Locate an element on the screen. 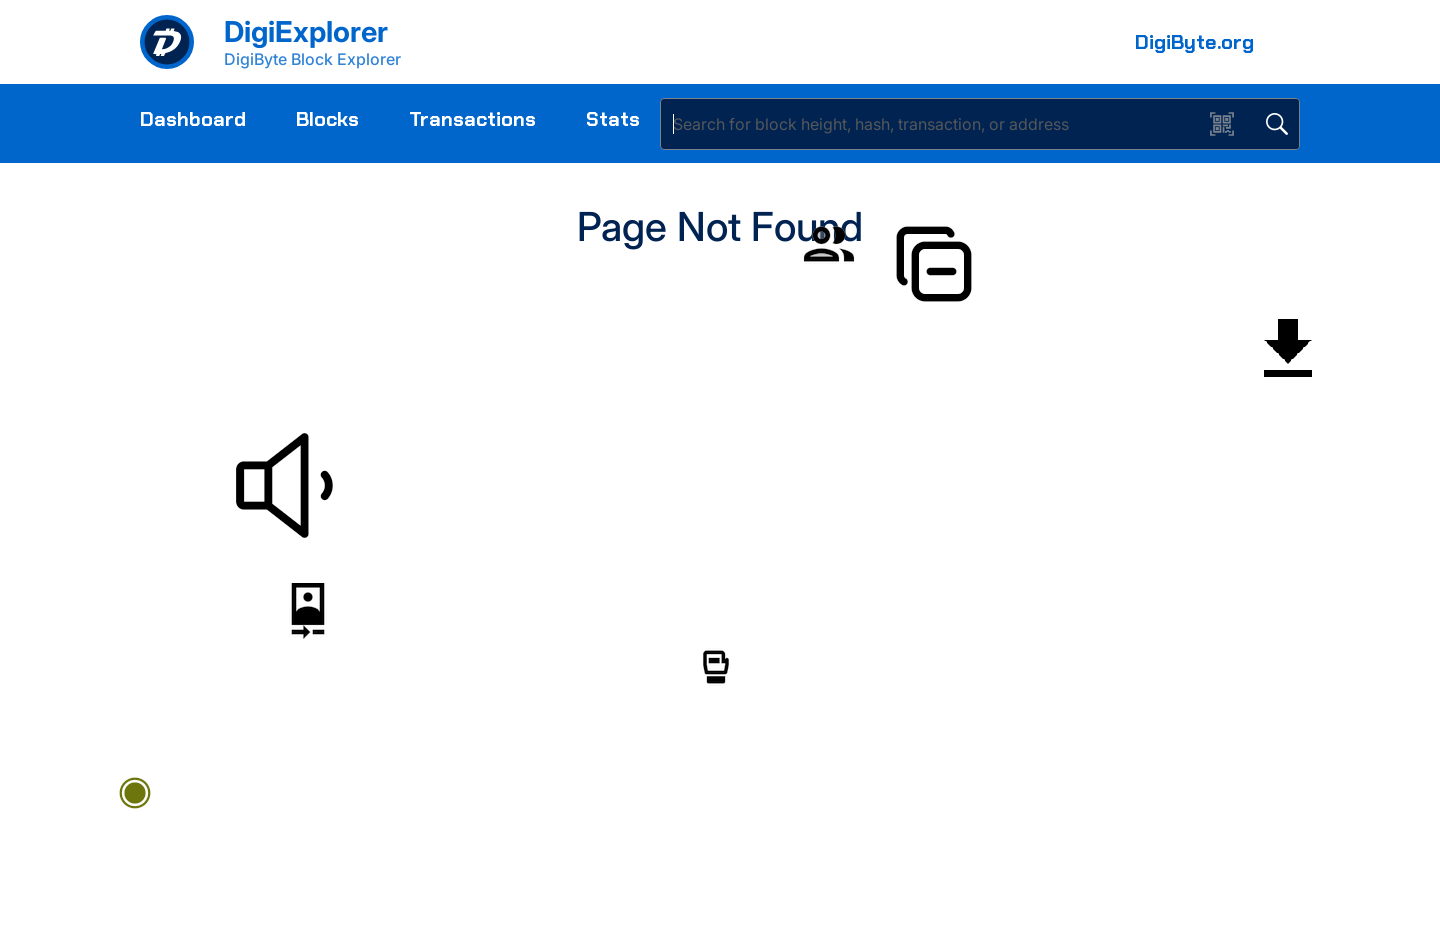  access mixed martial arts or boxing content is located at coordinates (716, 667).